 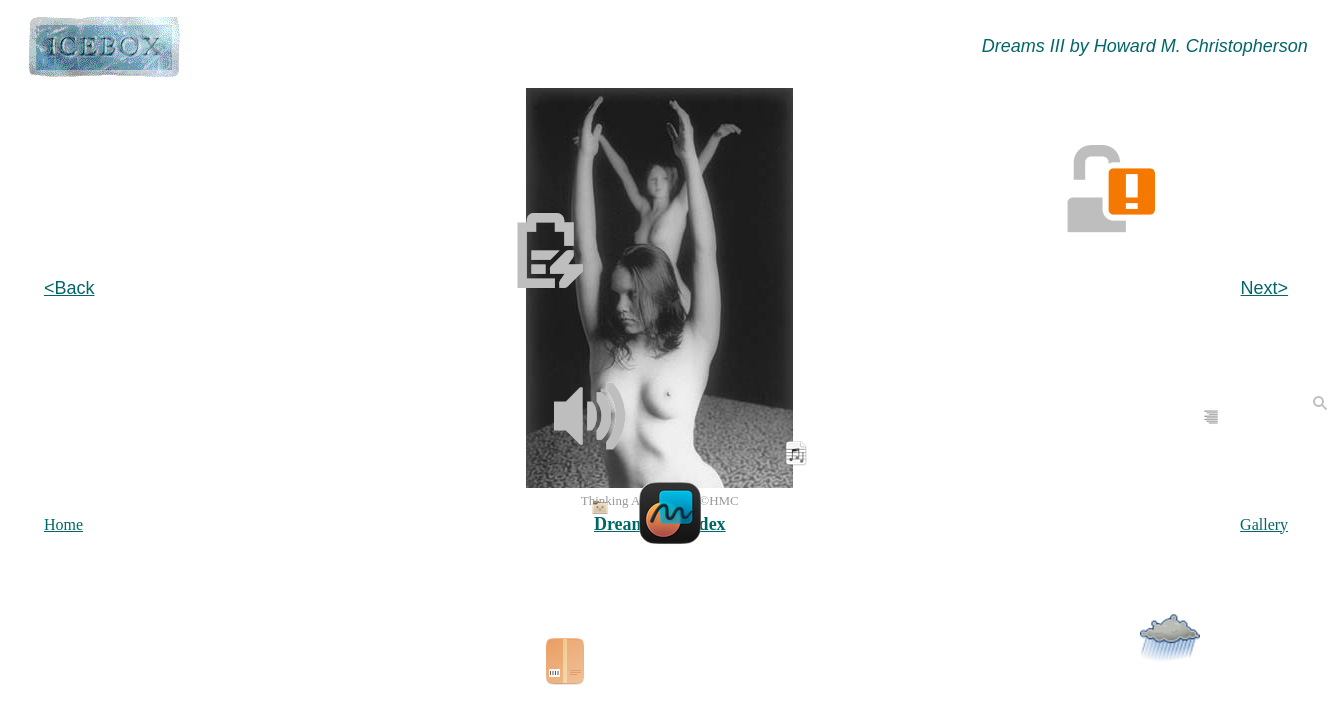 I want to click on indicates an insecure or unencrypted connection, so click(x=1108, y=191).